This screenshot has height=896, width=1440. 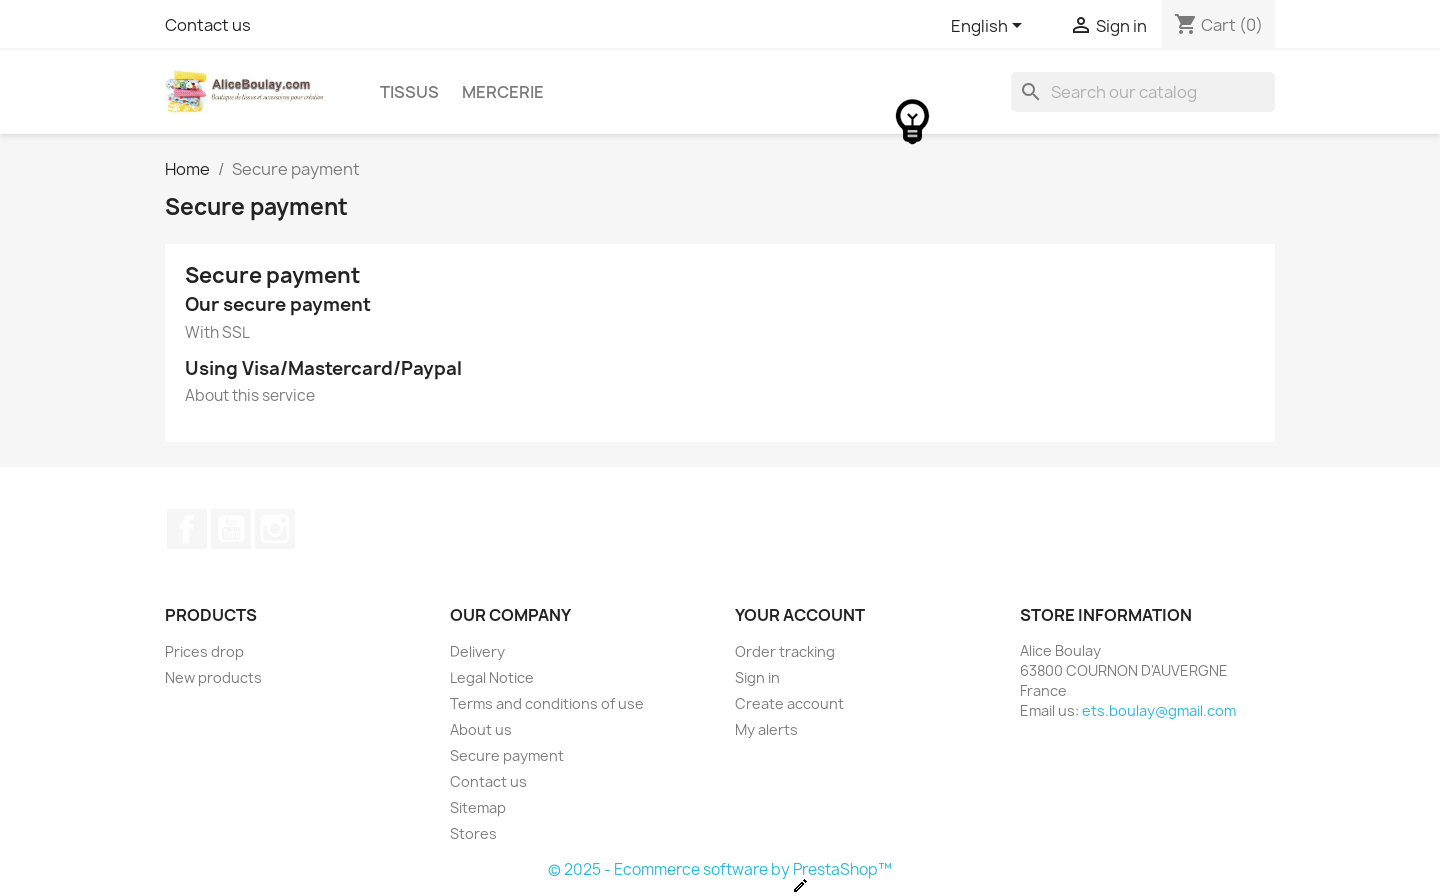 What do you see at coordinates (912, 120) in the screenshot?
I see `access tips or helpful suggestions` at bounding box center [912, 120].